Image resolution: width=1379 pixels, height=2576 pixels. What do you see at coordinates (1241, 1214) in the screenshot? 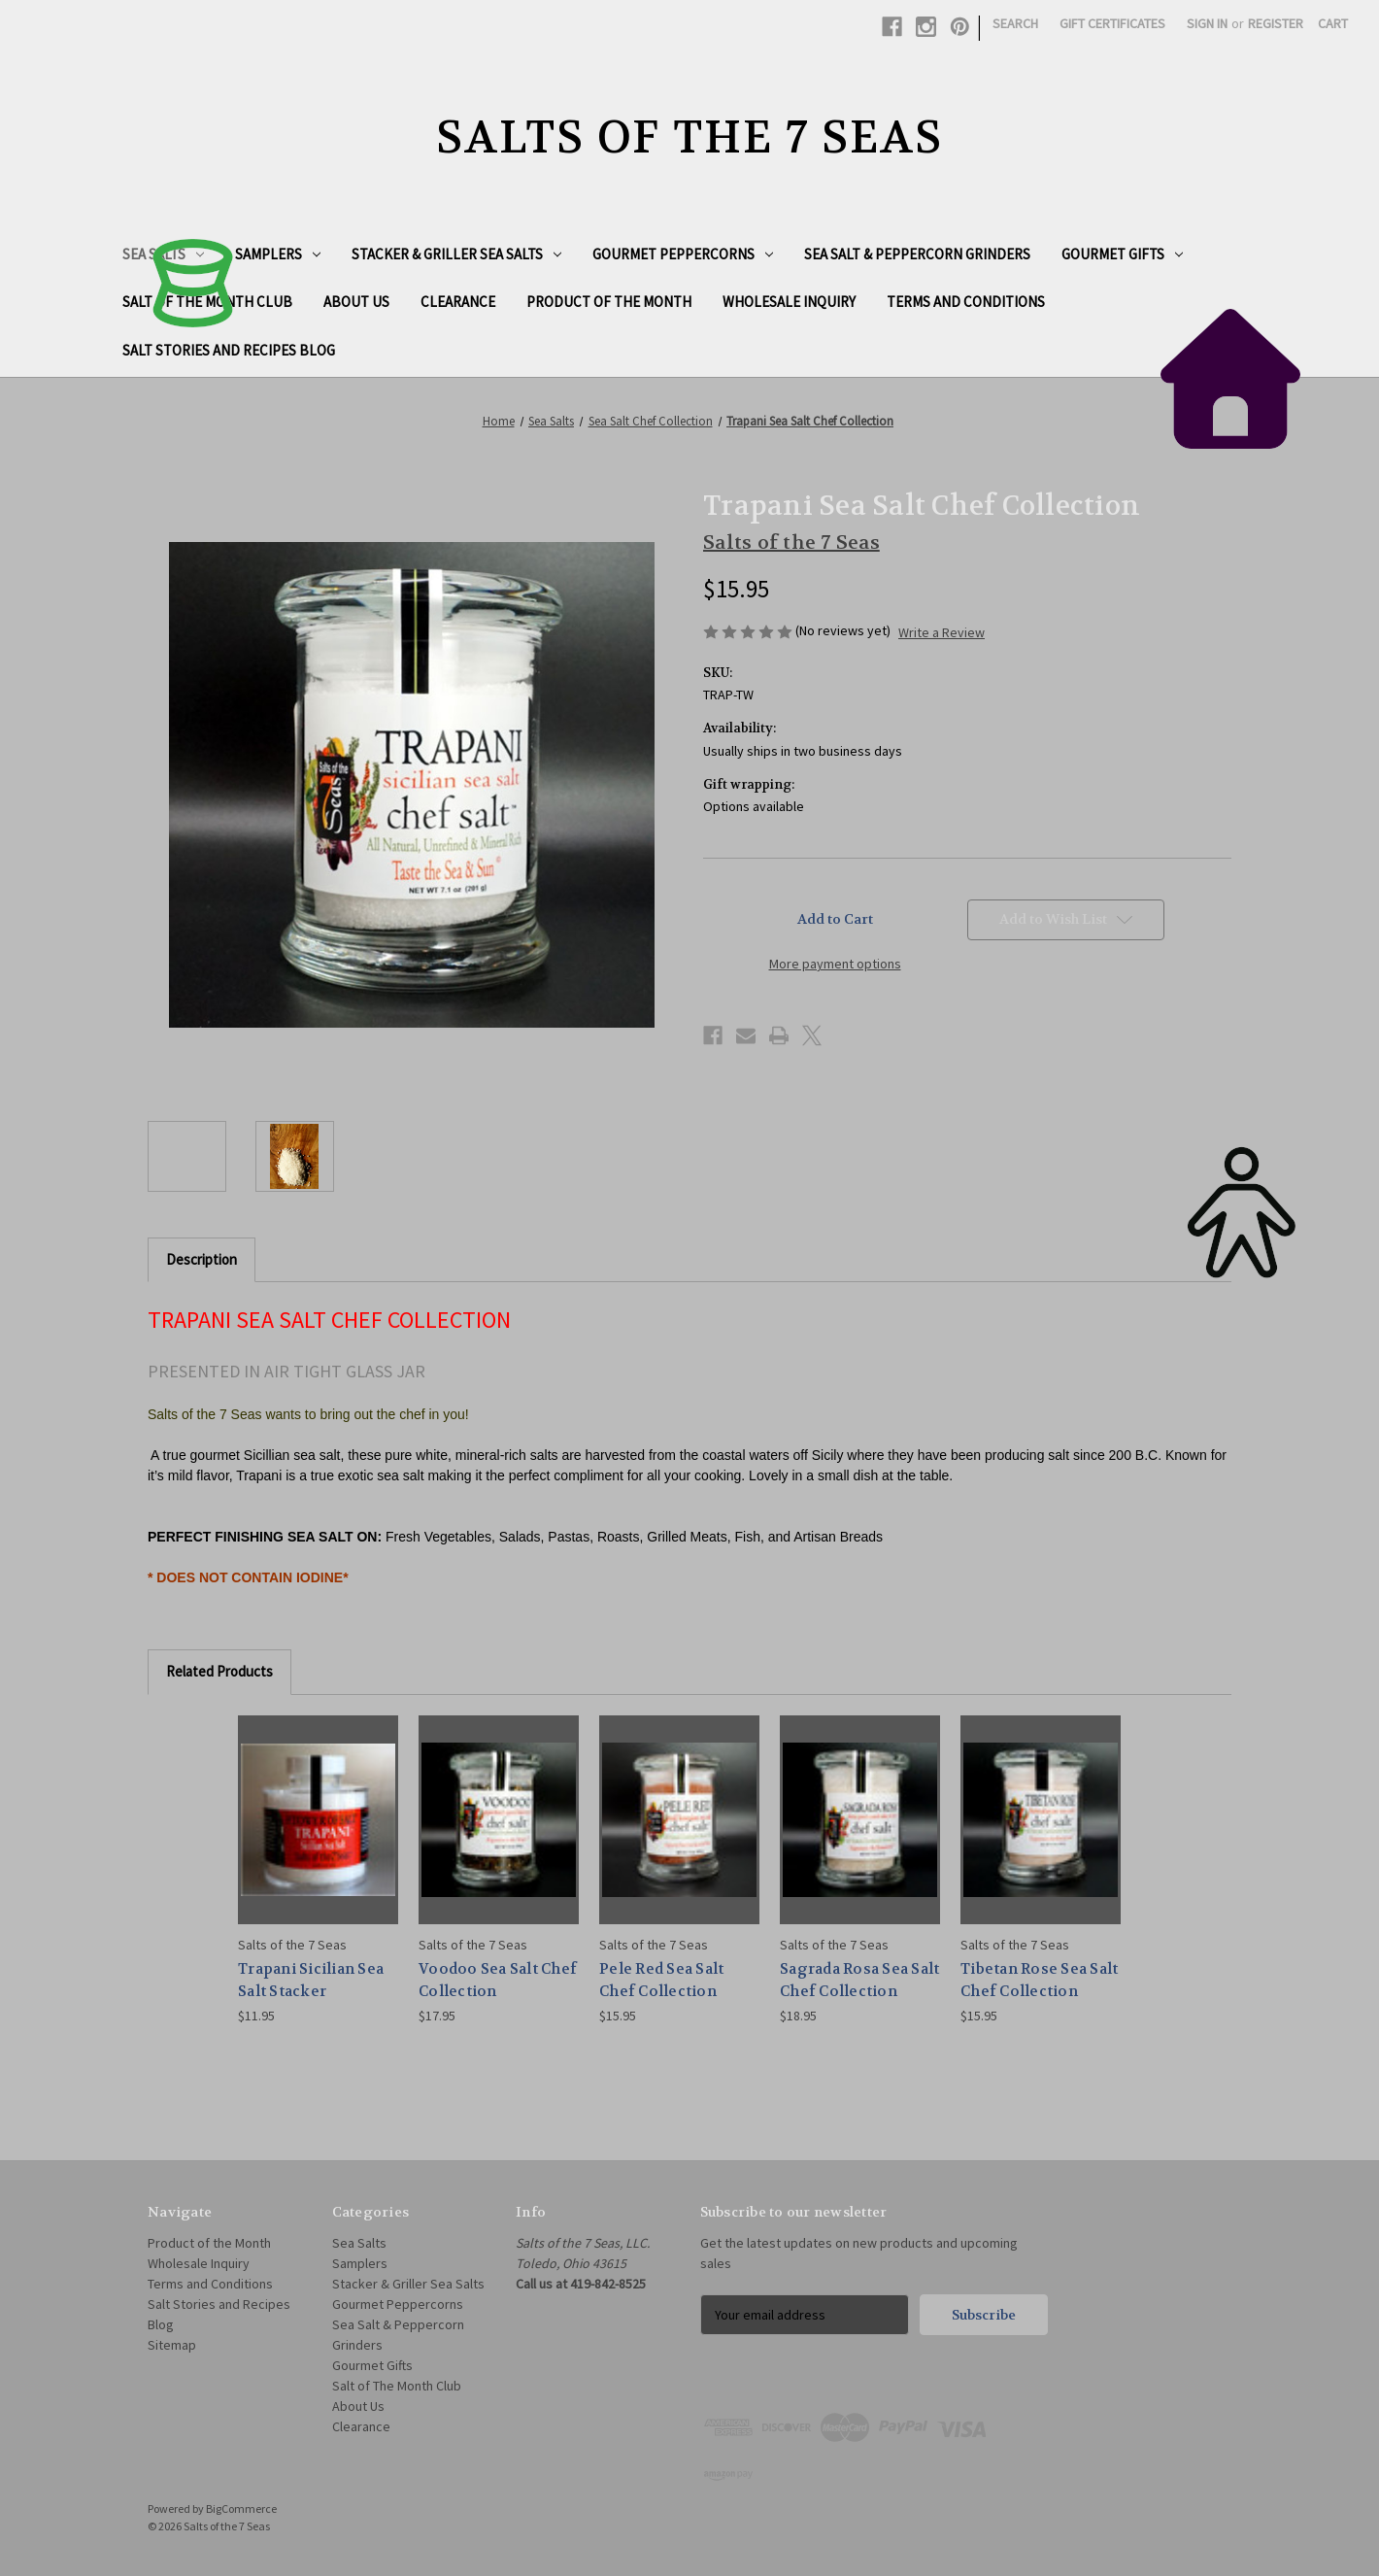
I see `view your profile` at bounding box center [1241, 1214].